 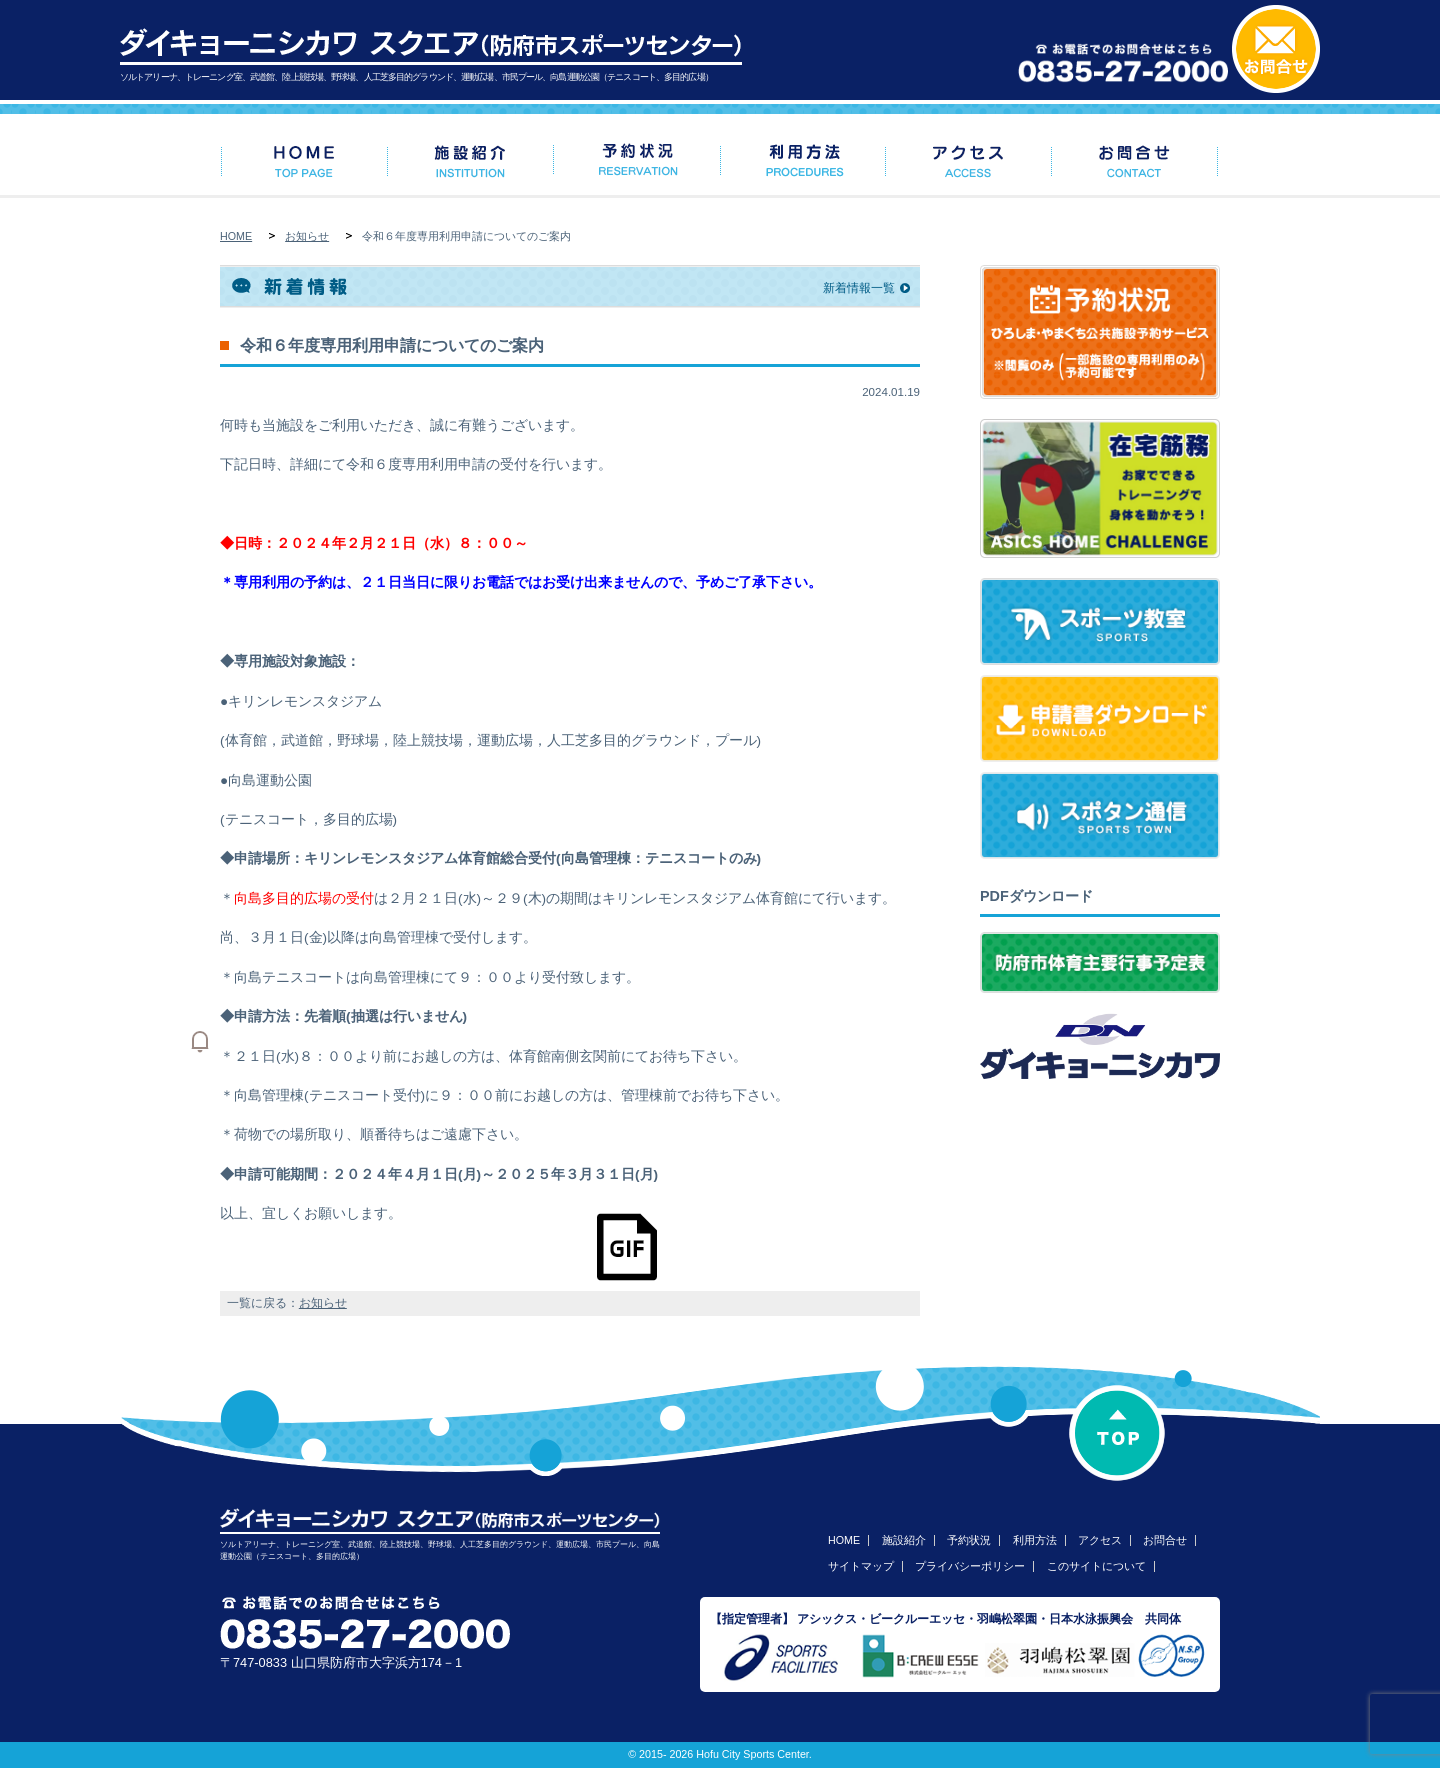 I want to click on attach a GIF file, so click(x=627, y=1247).